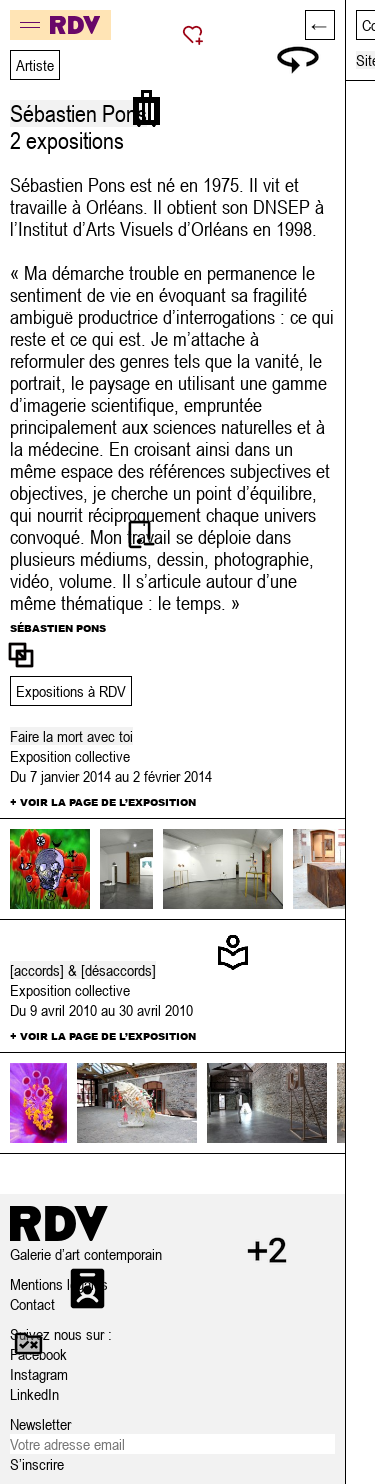  Describe the element at coordinates (87, 1288) in the screenshot. I see `view your identification or profile badge` at that location.